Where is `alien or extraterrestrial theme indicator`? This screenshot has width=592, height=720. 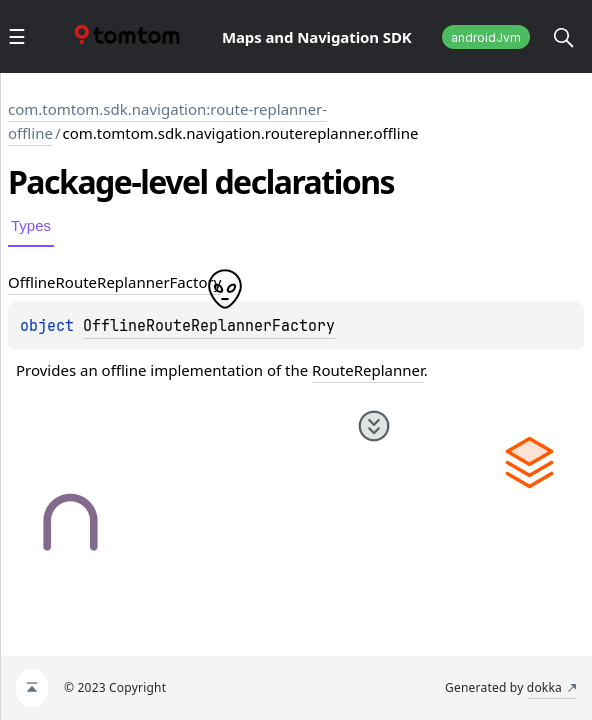
alien or extraterrestrial theme indicator is located at coordinates (225, 289).